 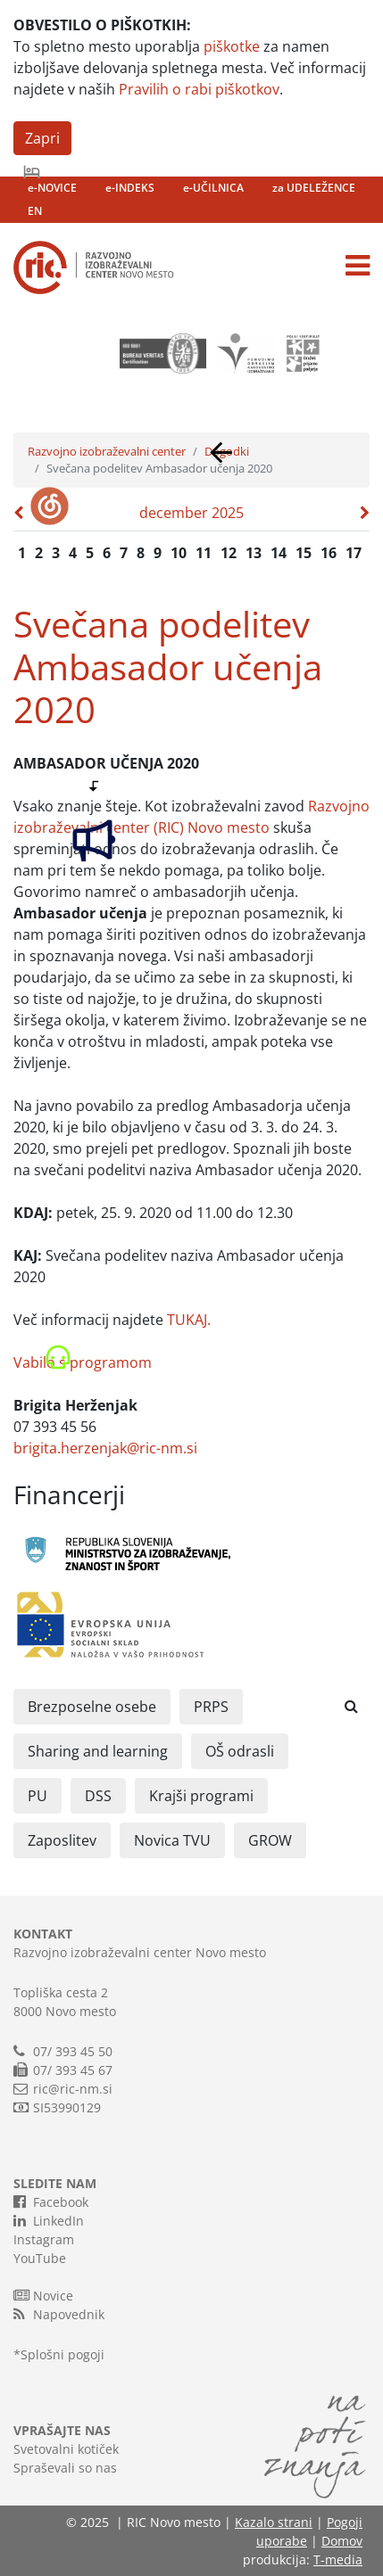 What do you see at coordinates (49, 506) in the screenshot?
I see `open netease cloud music app` at bounding box center [49, 506].